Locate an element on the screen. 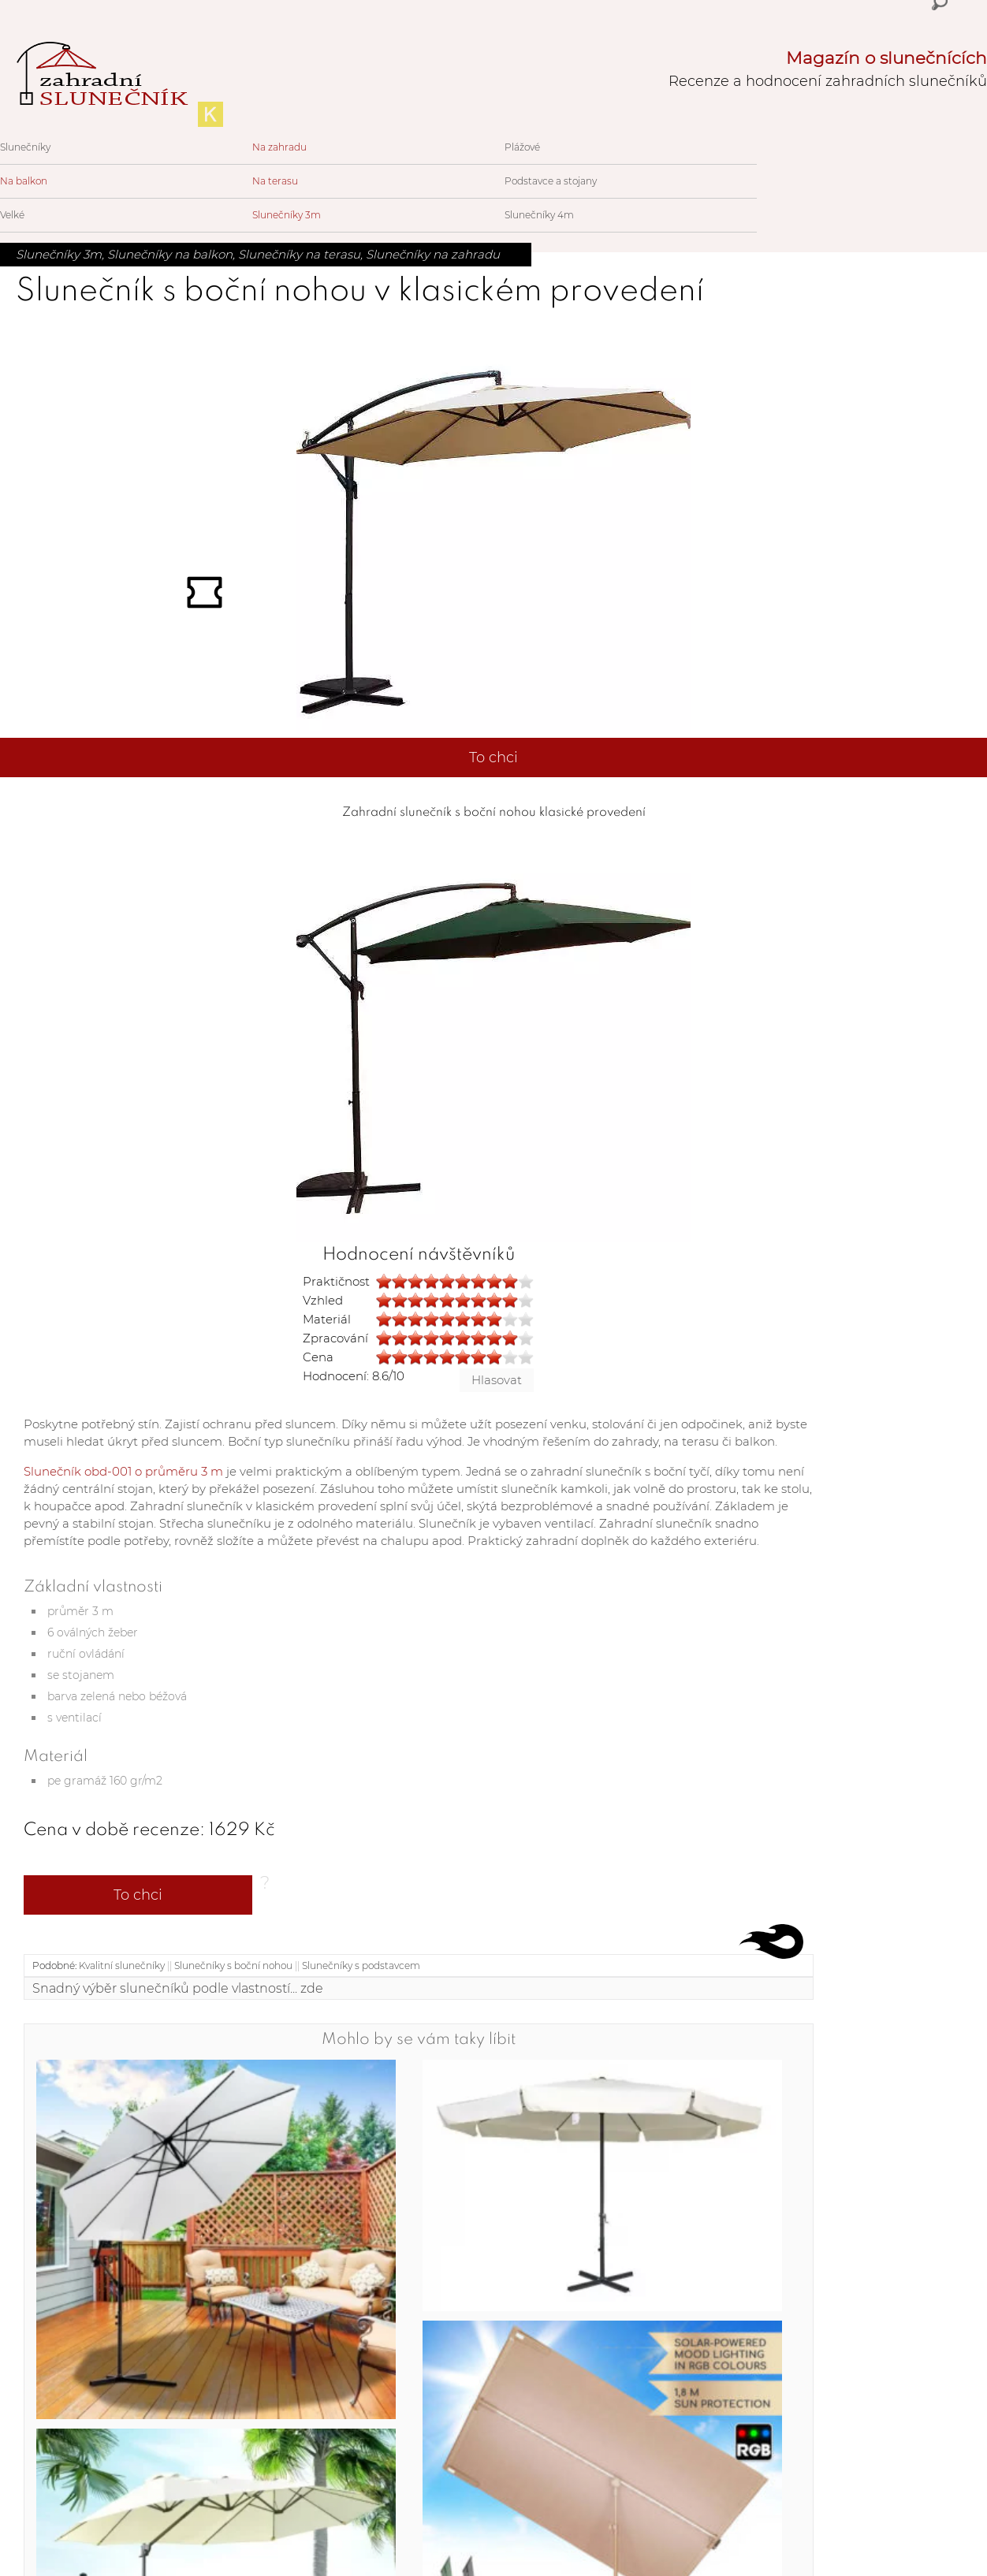 The width and height of the screenshot is (987, 2576). open MediaFire cloud storage is located at coordinates (771, 1941).